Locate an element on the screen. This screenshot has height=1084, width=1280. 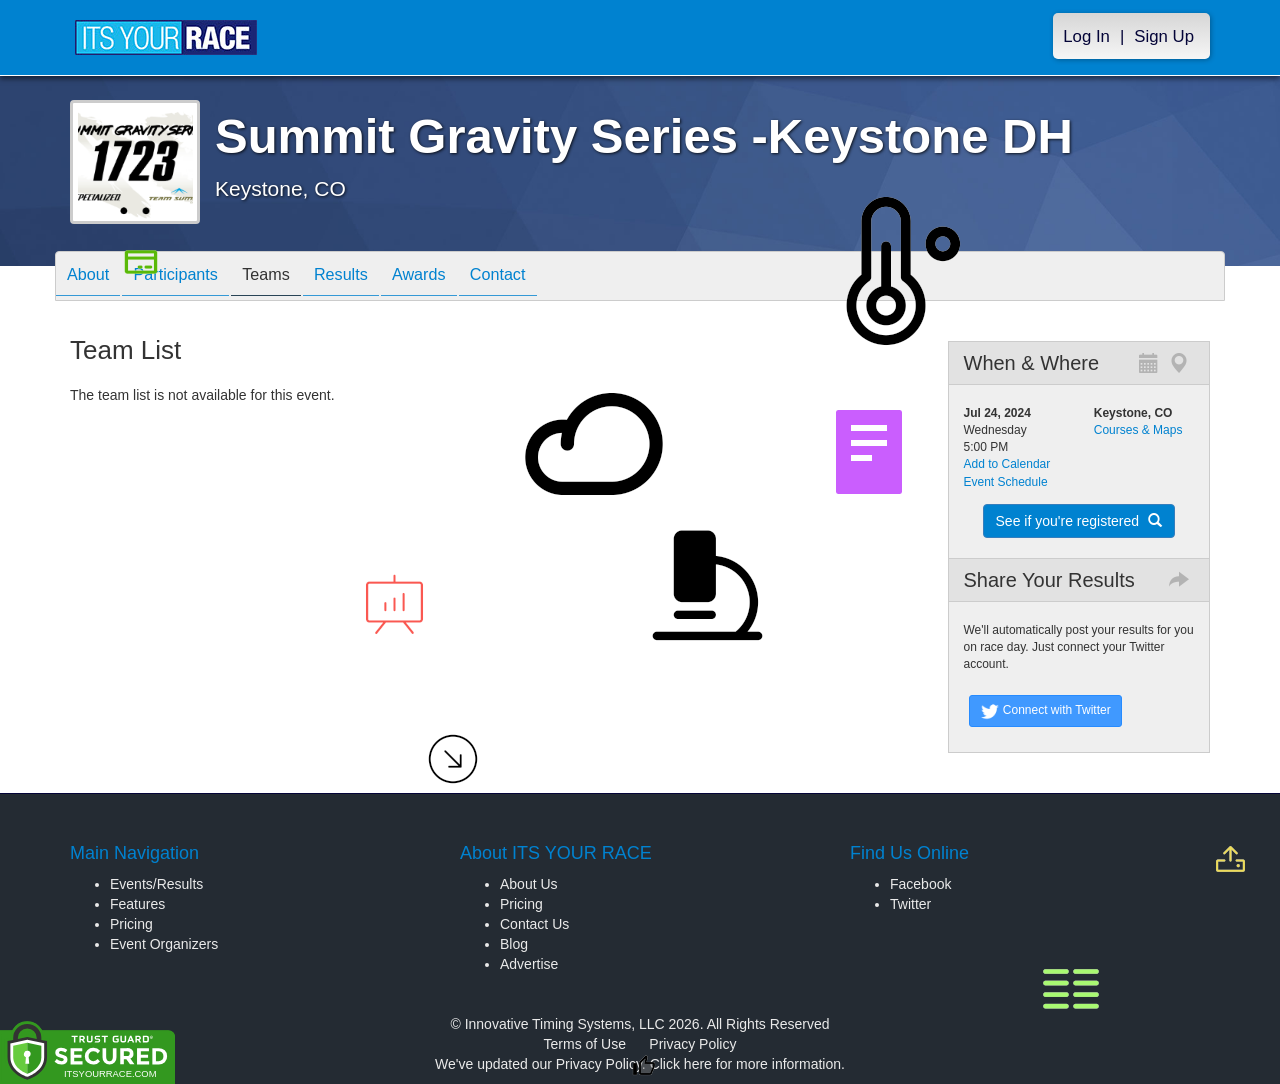
like or upvote content is located at coordinates (644, 1066).